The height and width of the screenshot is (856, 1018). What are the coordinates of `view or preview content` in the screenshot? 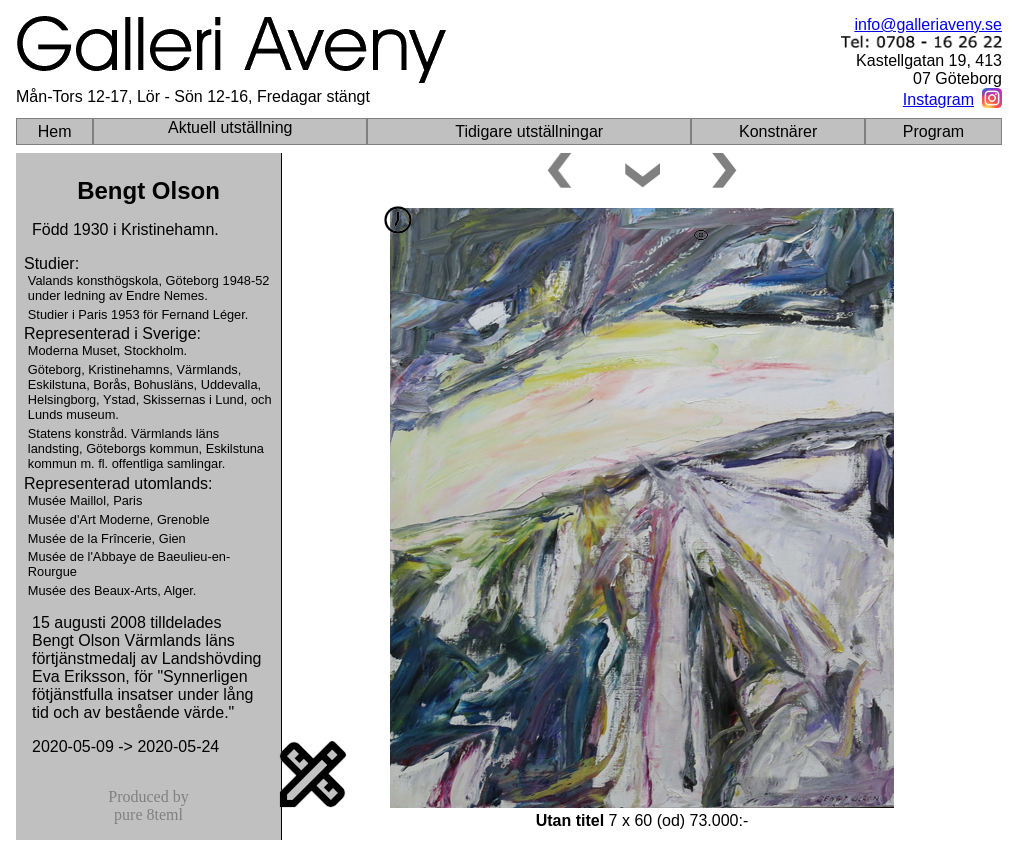 It's located at (701, 235).